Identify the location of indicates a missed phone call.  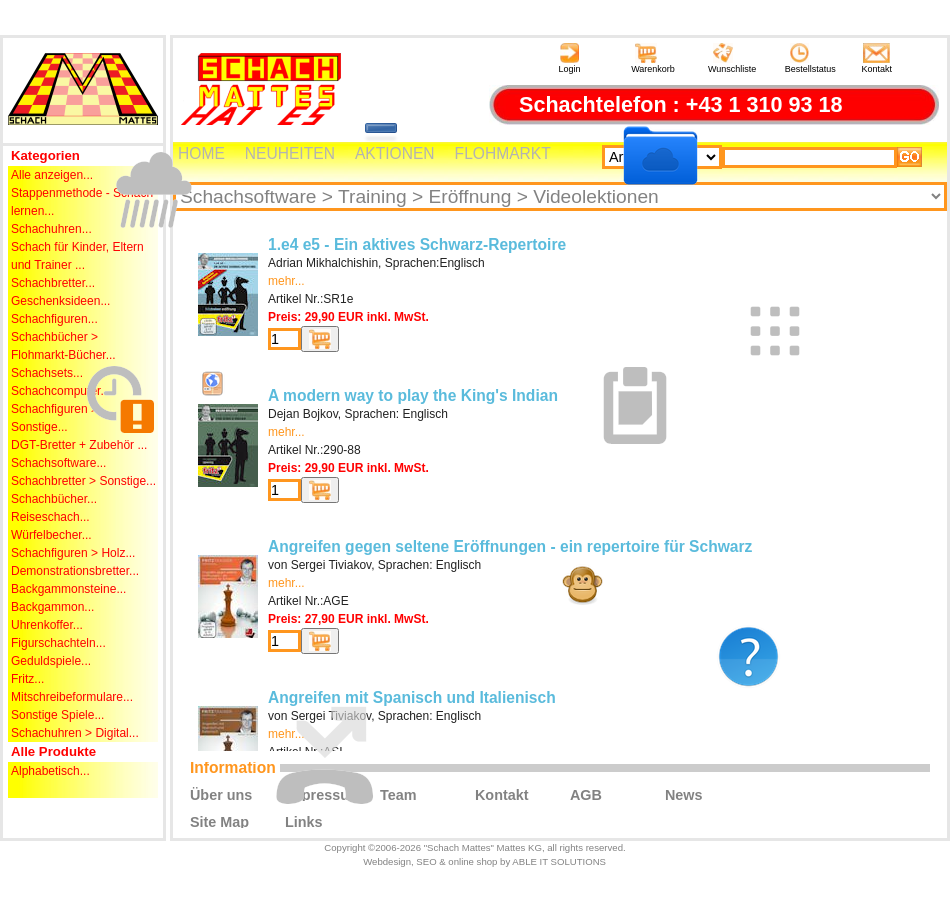
(324, 748).